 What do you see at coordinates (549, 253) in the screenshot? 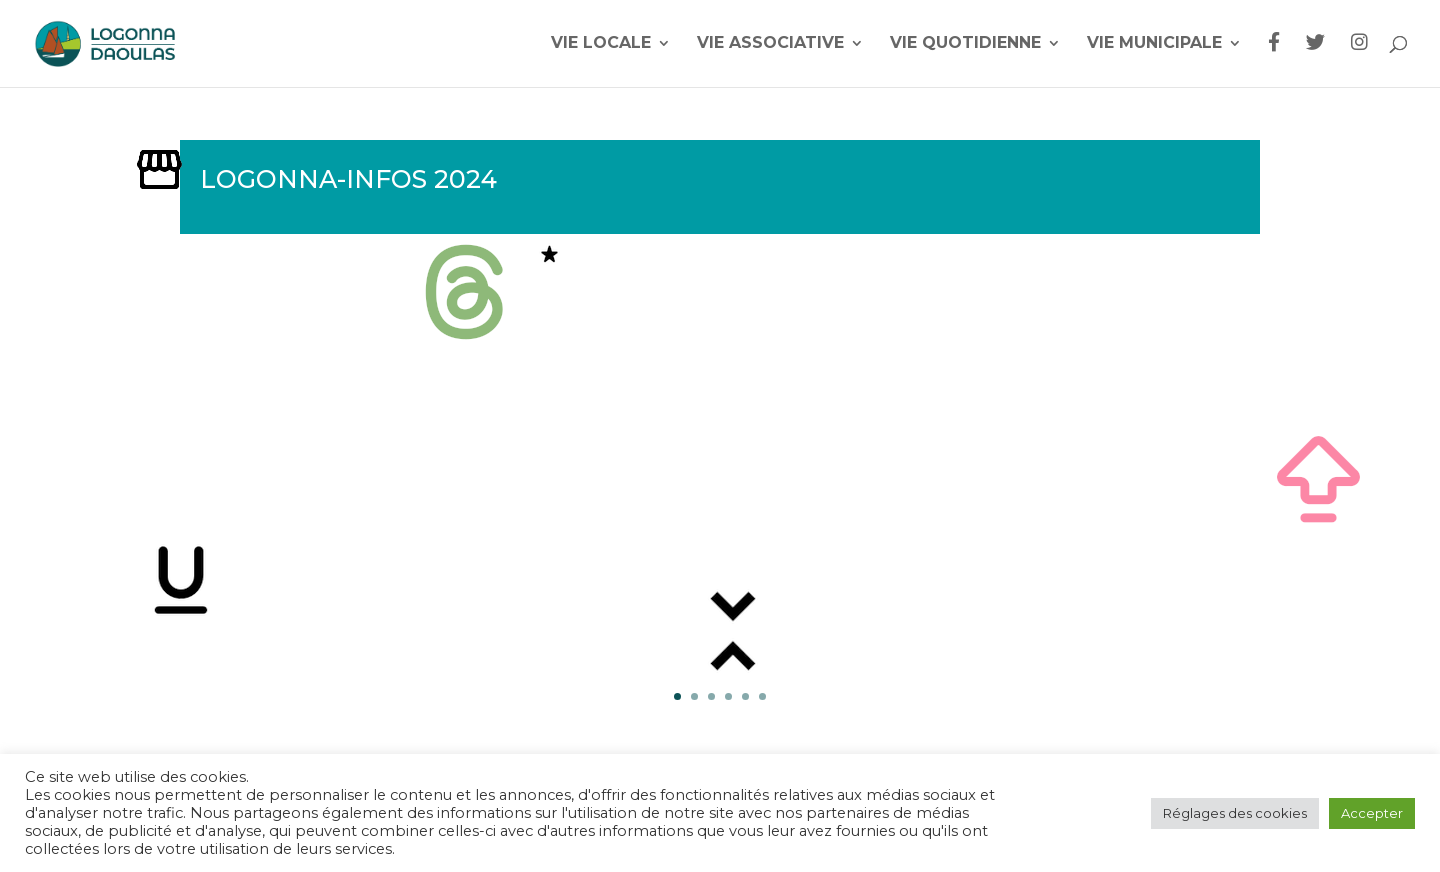
I see `rate or favorite an item` at bounding box center [549, 253].